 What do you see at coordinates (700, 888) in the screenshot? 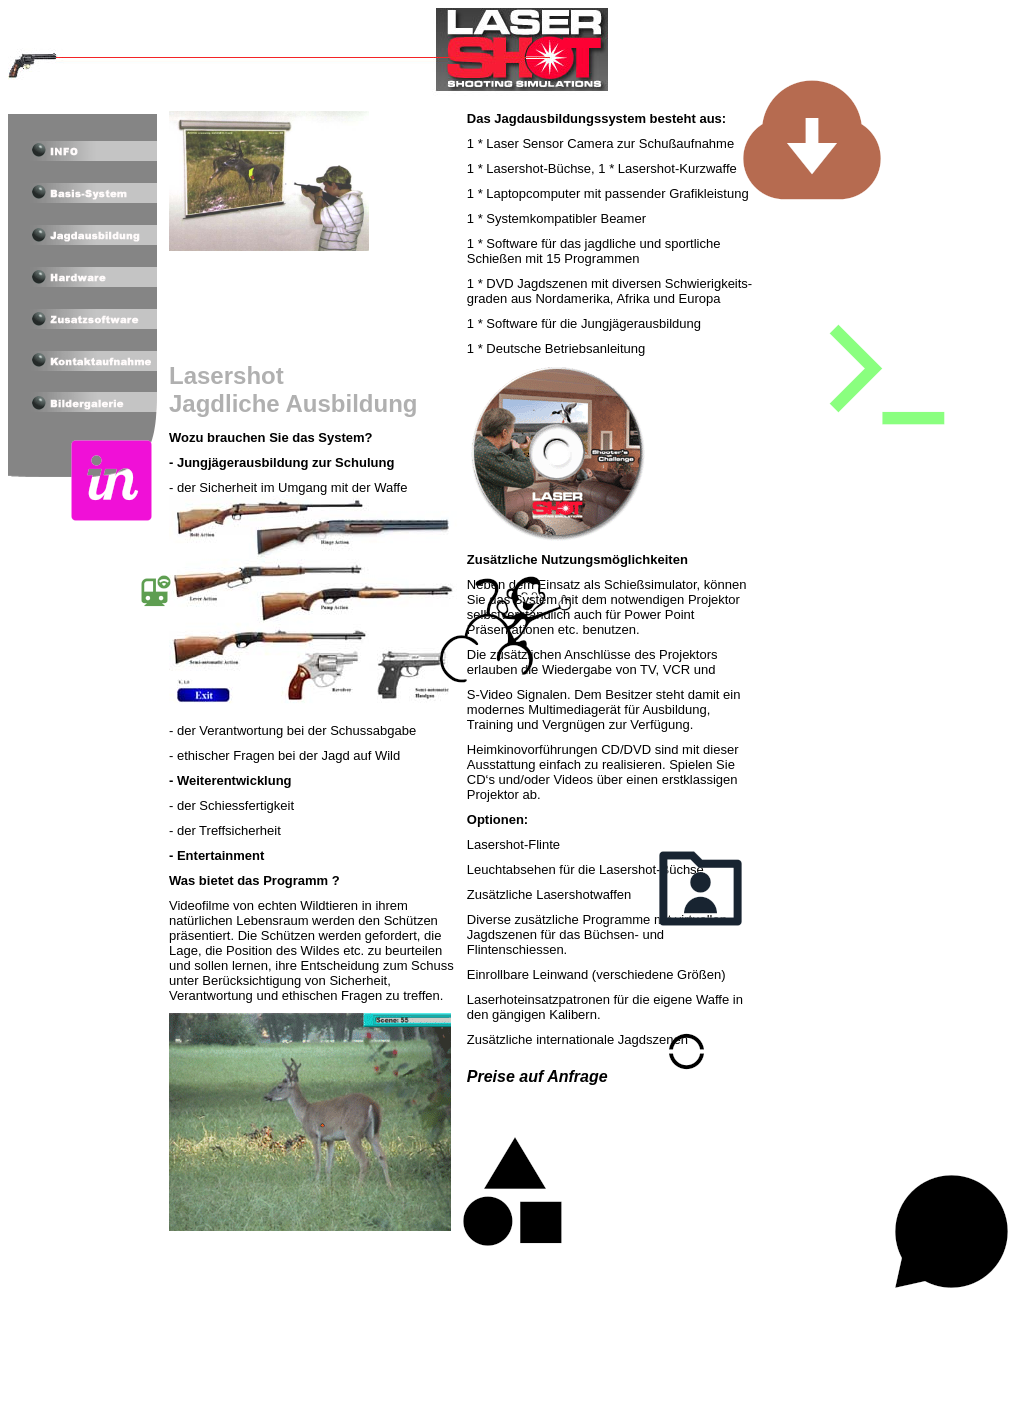
I see `access user profile documents` at bounding box center [700, 888].